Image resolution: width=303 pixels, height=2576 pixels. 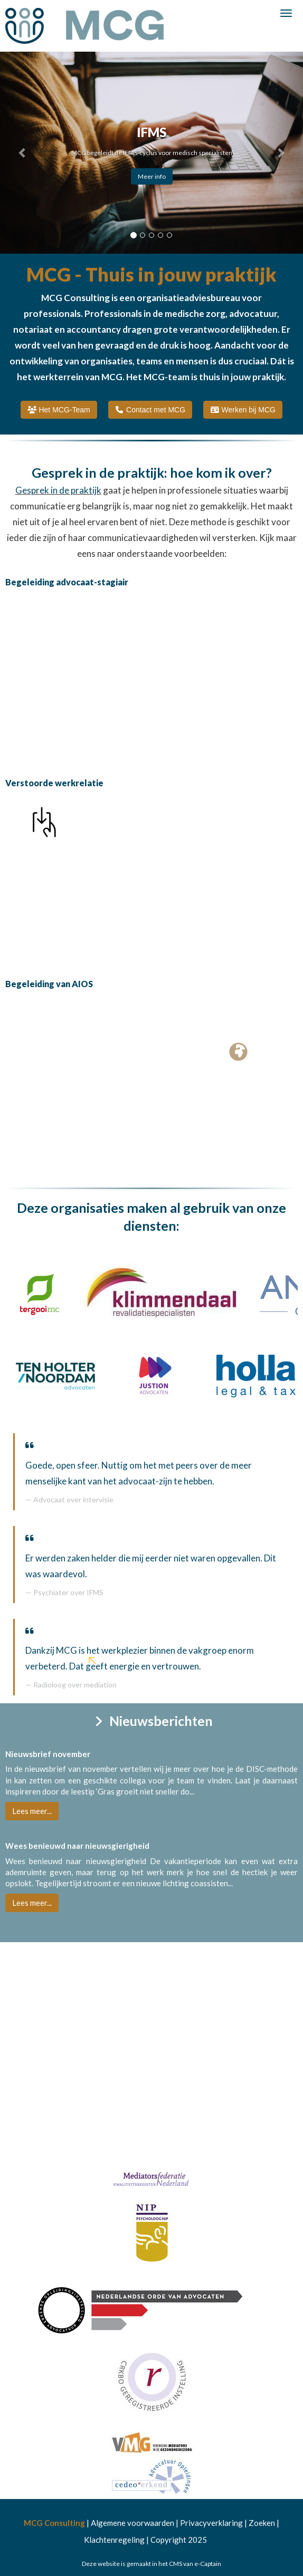 What do you see at coordinates (43, 822) in the screenshot?
I see `withdraw funds or cash out` at bounding box center [43, 822].